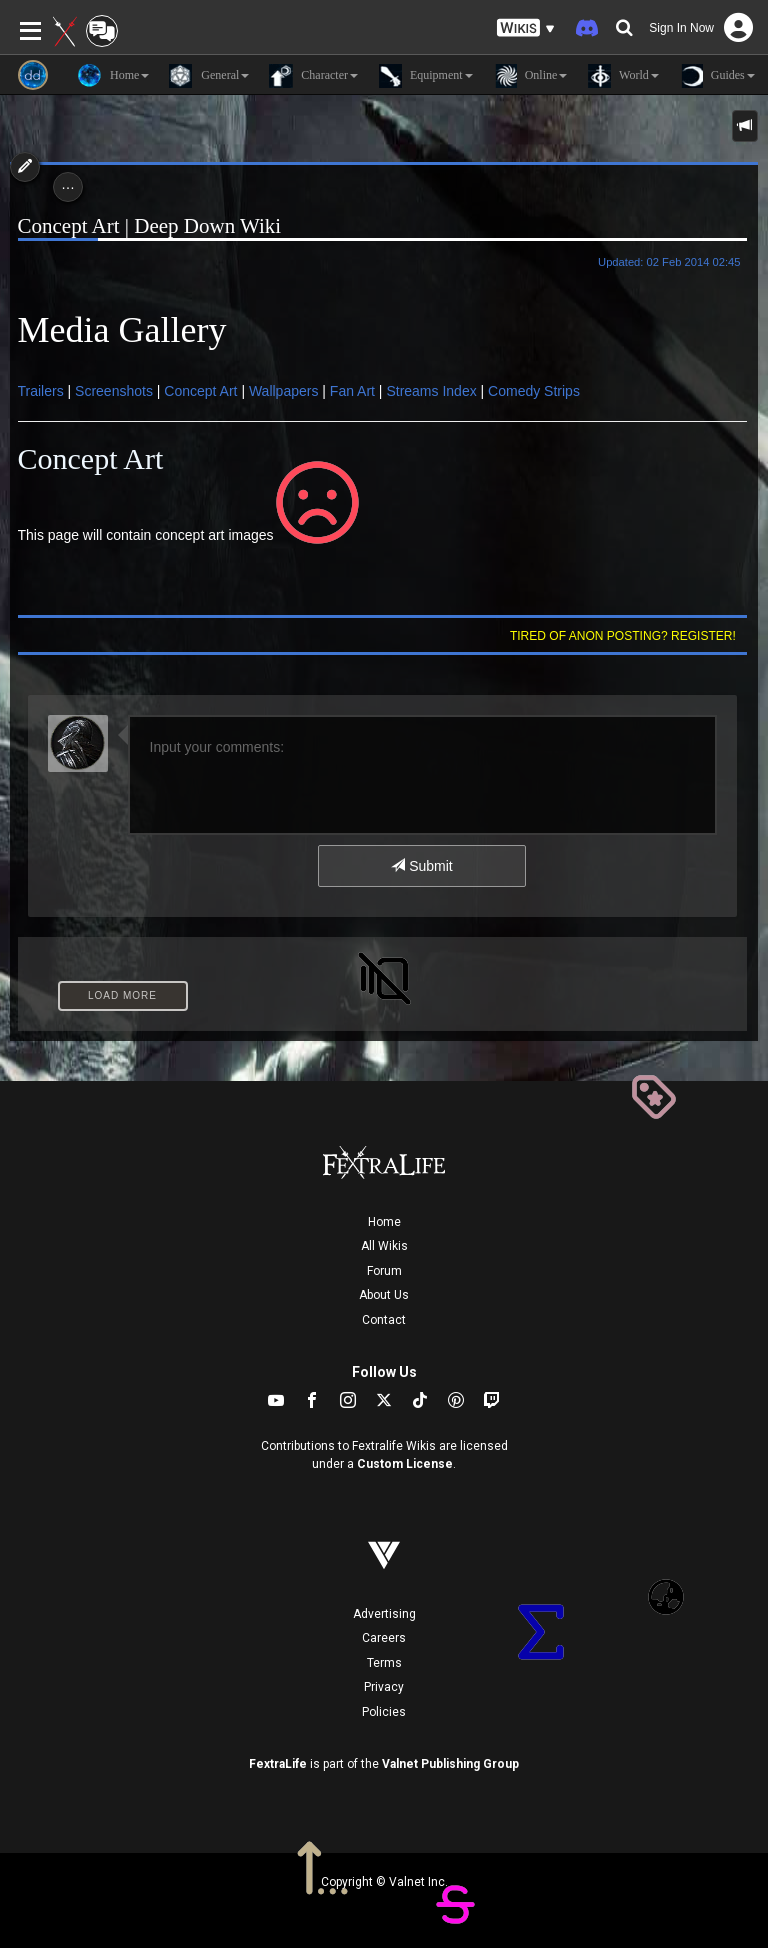  What do you see at coordinates (666, 1597) in the screenshot?
I see `switch to asia region settings` at bounding box center [666, 1597].